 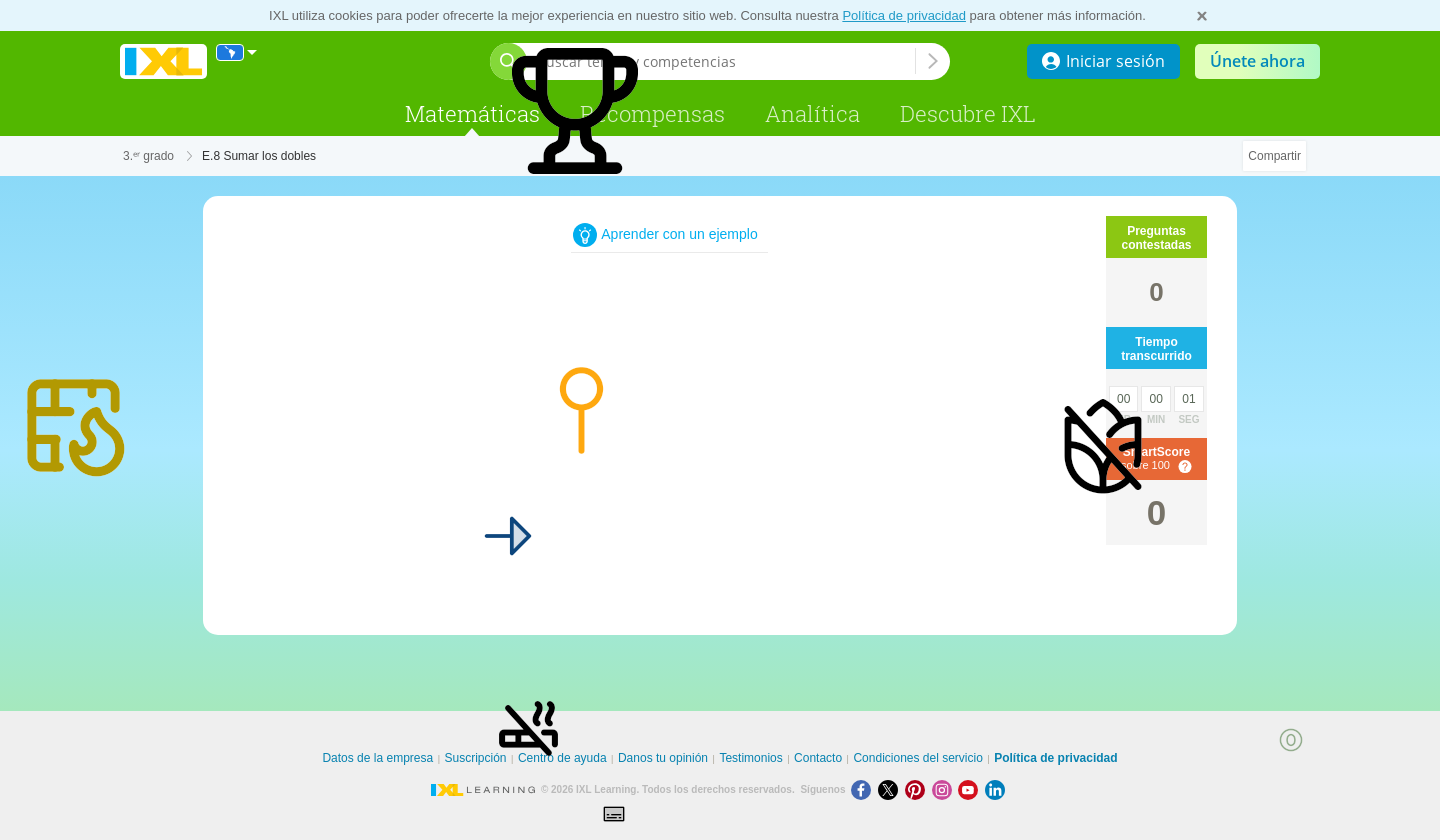 I want to click on indicates zero items or notifications, so click(x=1291, y=740).